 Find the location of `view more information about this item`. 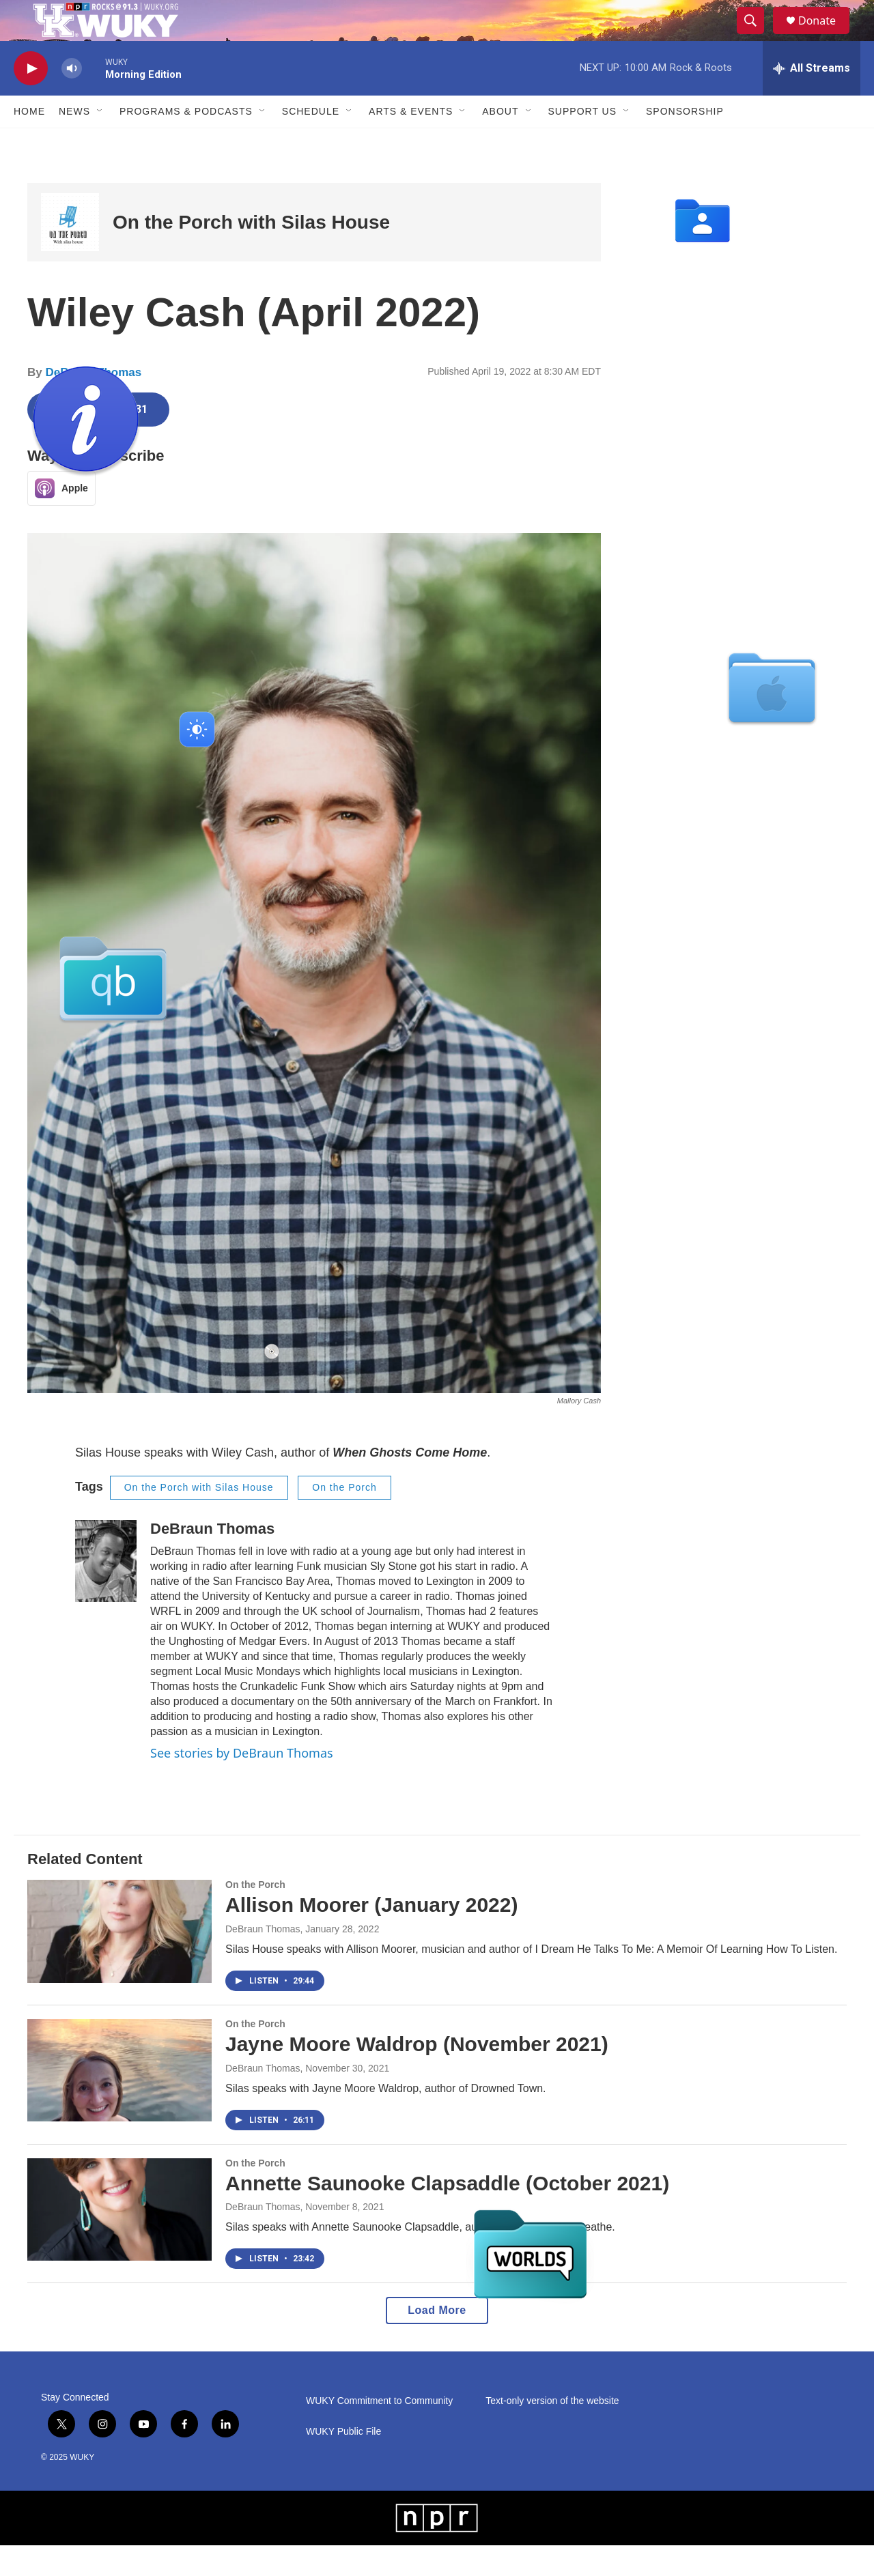

view more information about this item is located at coordinates (85, 418).